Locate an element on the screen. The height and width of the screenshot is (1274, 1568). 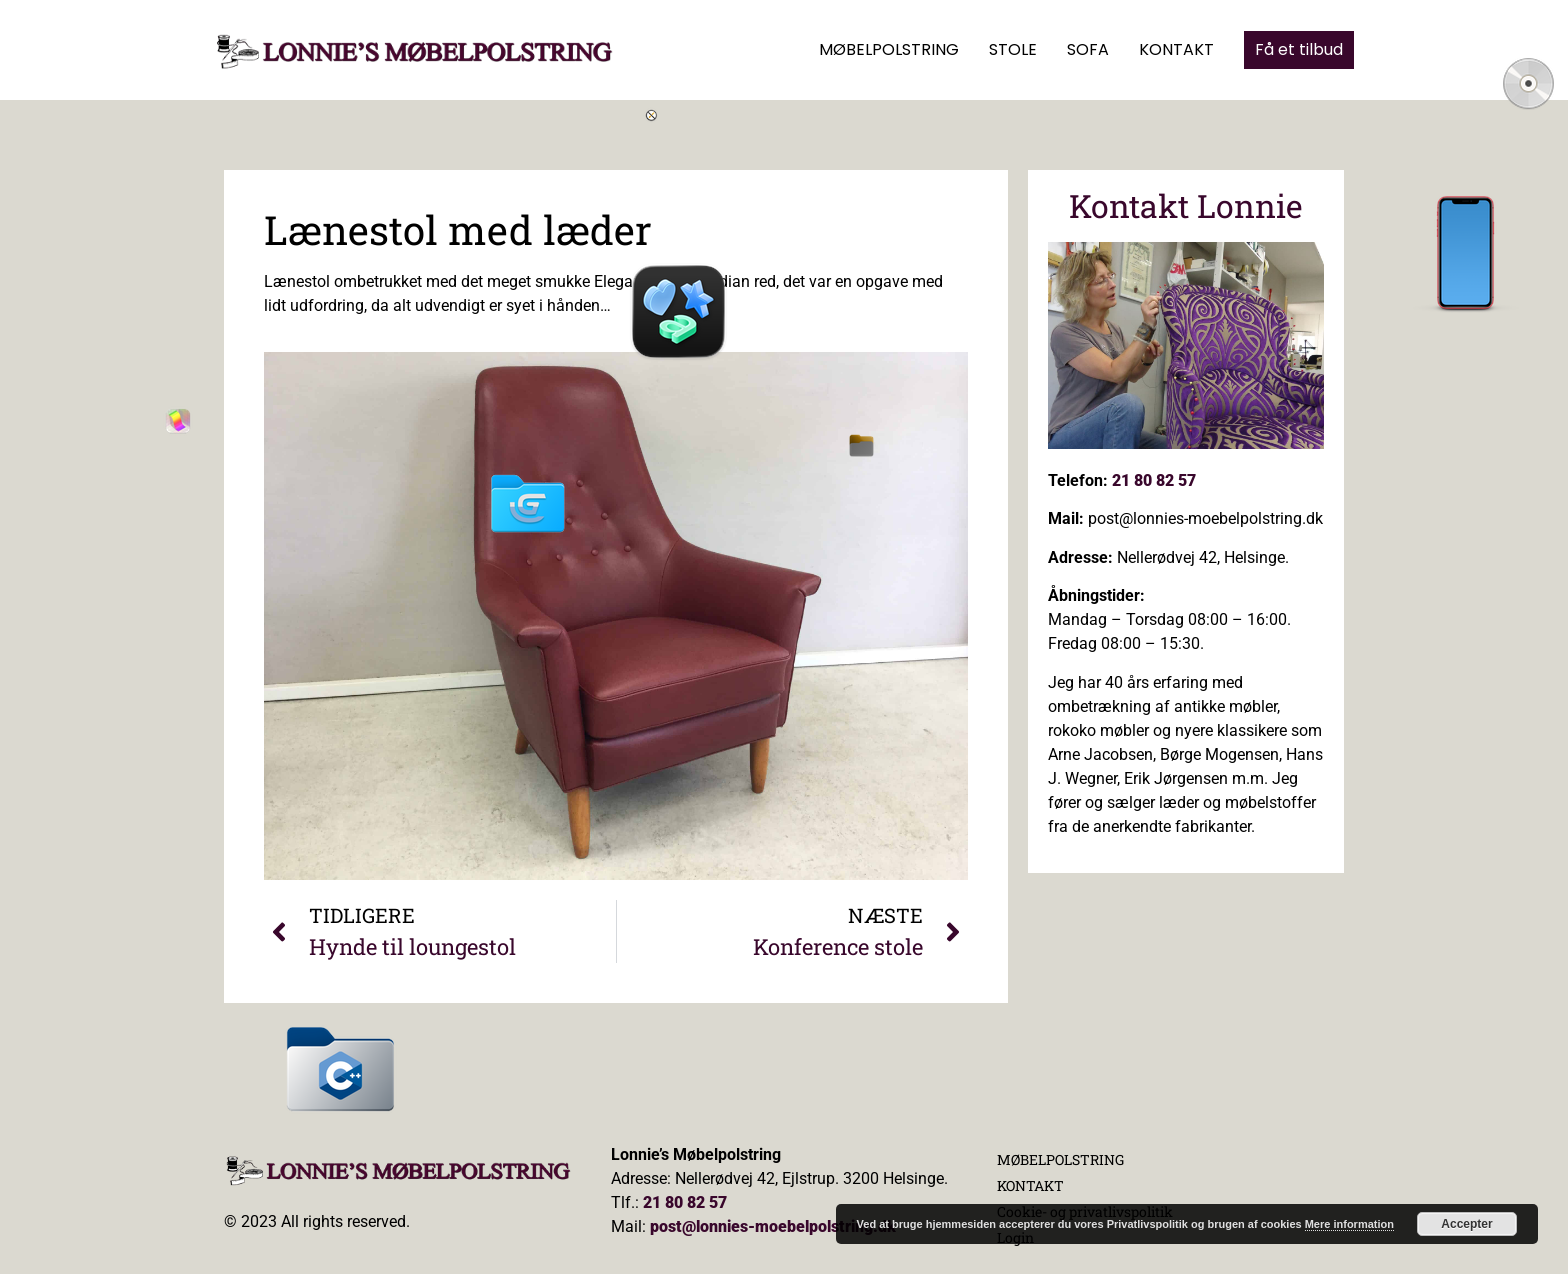
access DVD-RW drive or disc is located at coordinates (1528, 83).